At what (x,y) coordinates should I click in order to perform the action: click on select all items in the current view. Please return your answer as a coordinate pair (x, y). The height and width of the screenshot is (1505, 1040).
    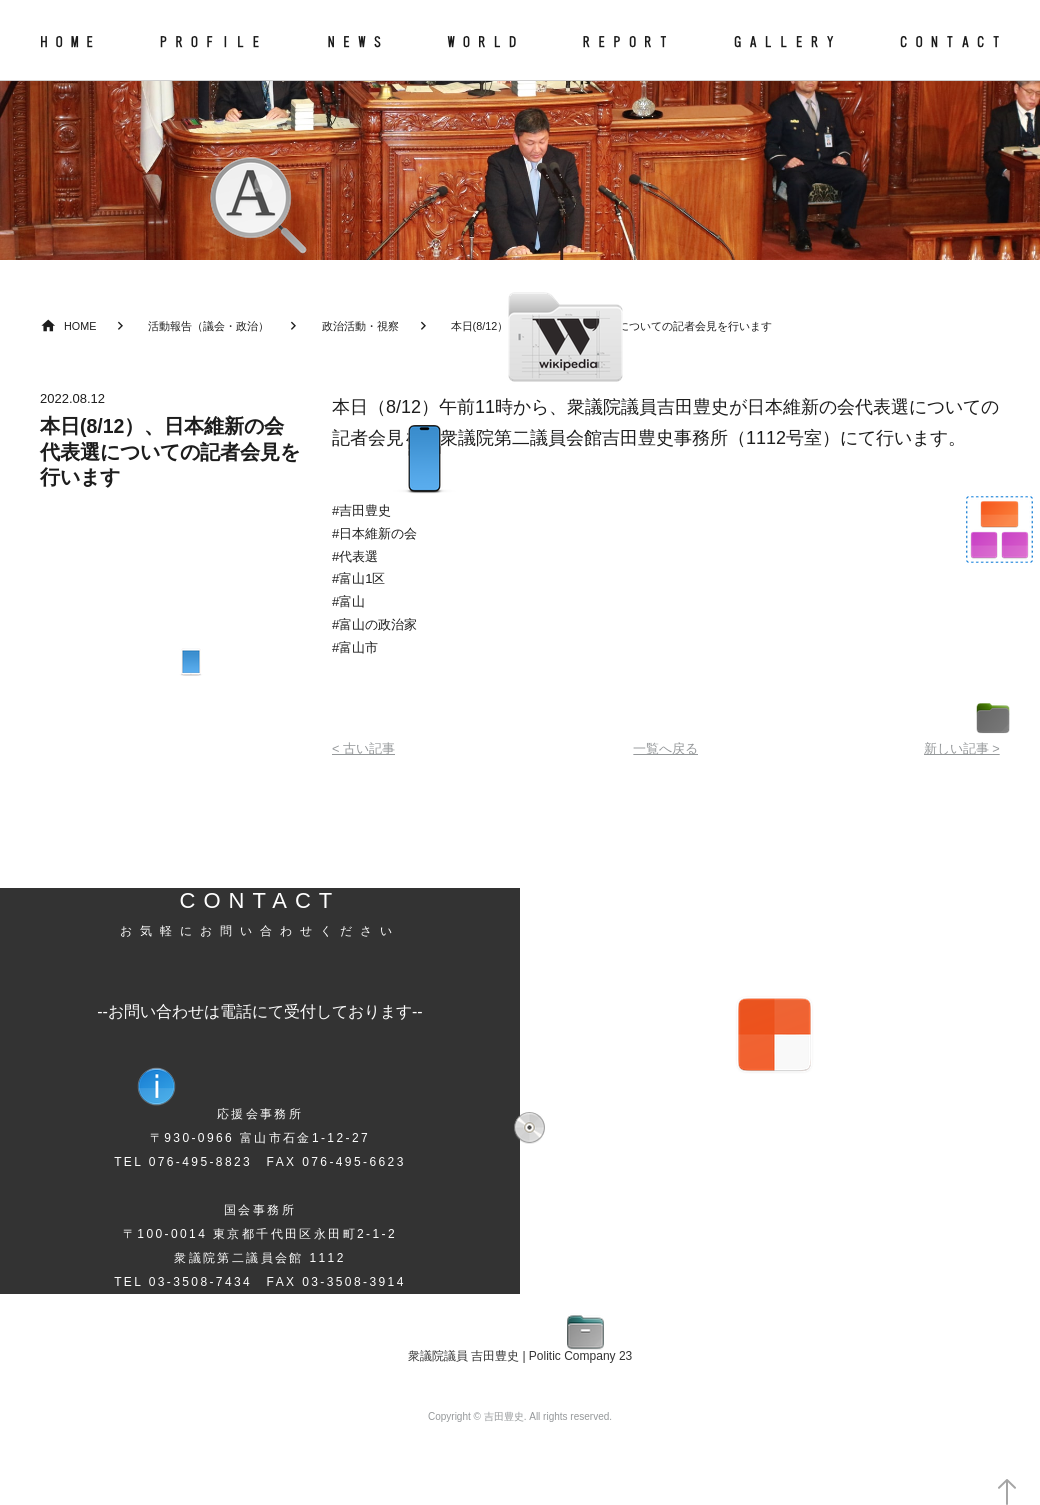
    Looking at the image, I should click on (999, 529).